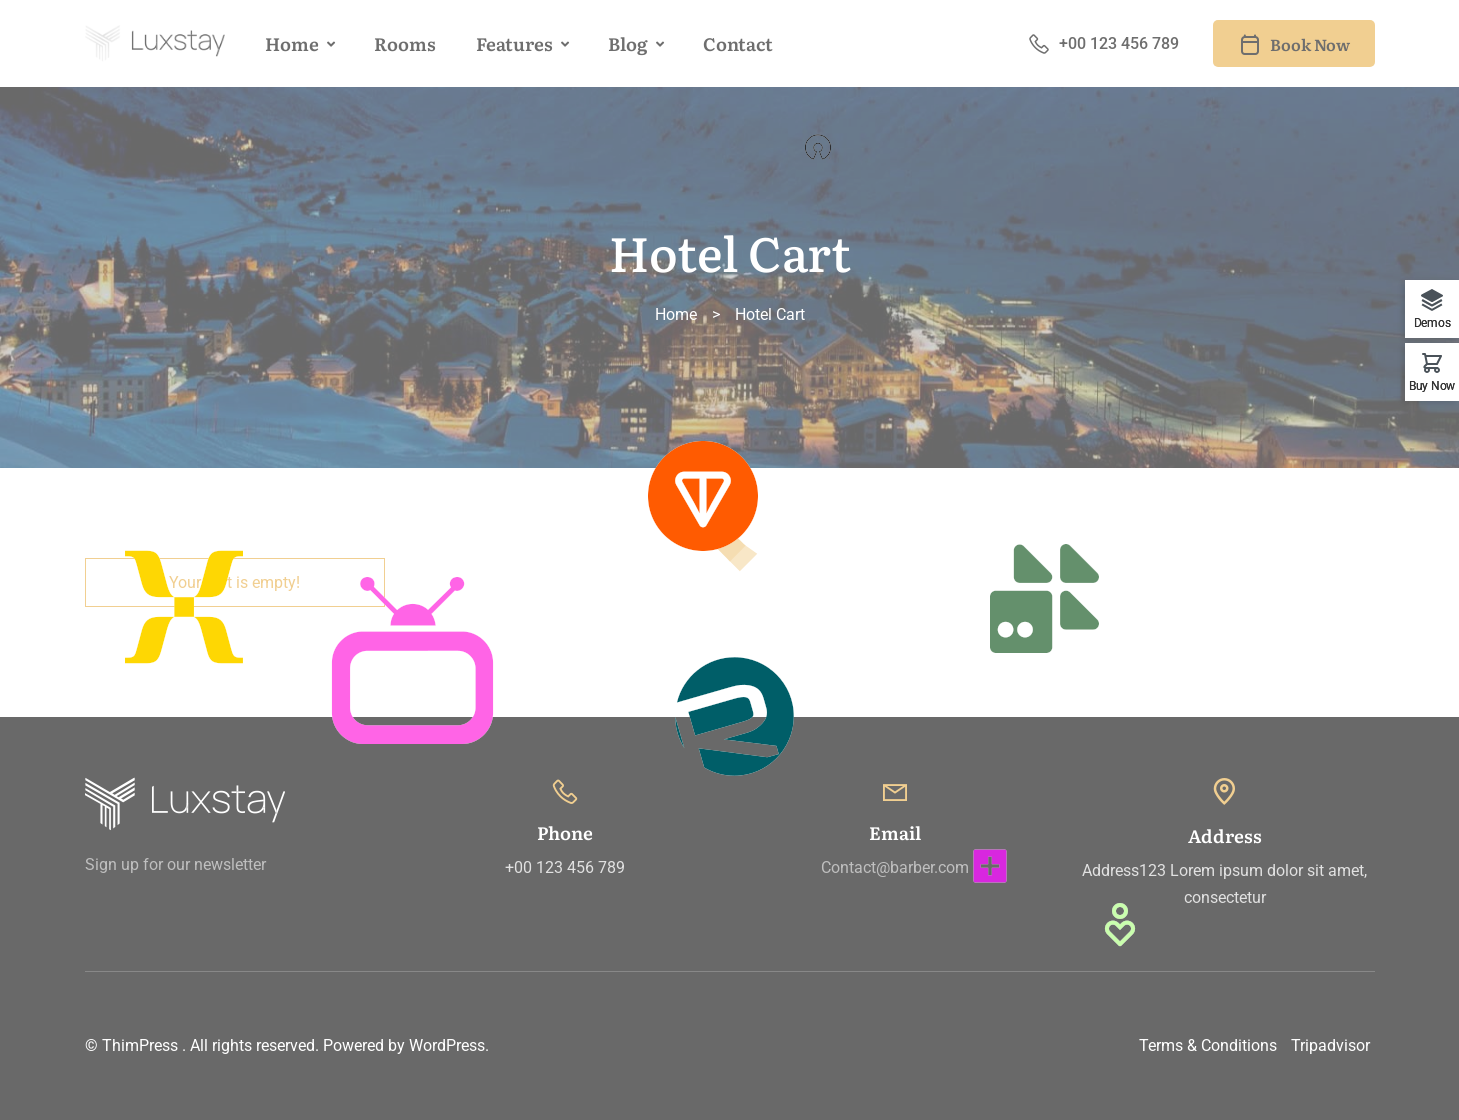 The image size is (1459, 1120). I want to click on open the MyShows app, so click(412, 660).